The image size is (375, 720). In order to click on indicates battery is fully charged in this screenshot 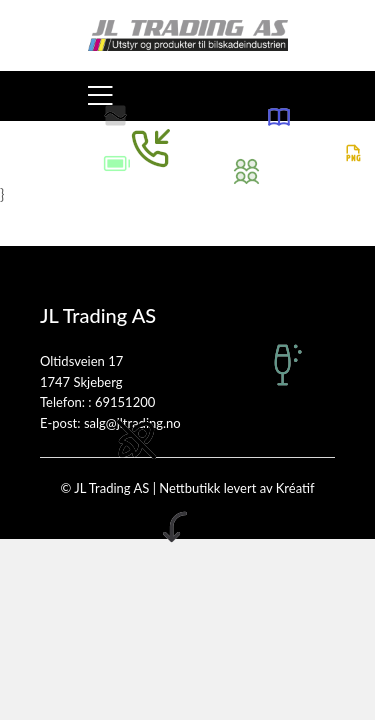, I will do `click(116, 163)`.